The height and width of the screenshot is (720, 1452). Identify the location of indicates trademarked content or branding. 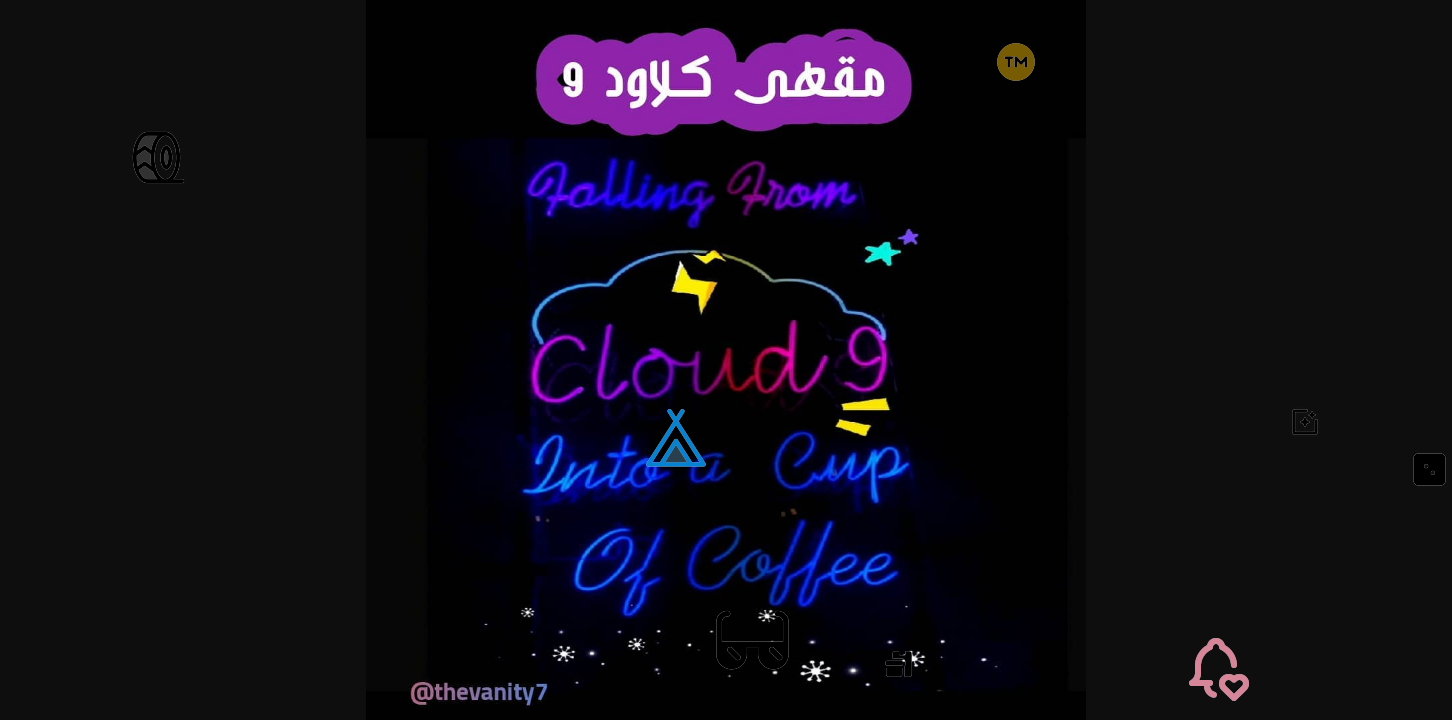
(1016, 62).